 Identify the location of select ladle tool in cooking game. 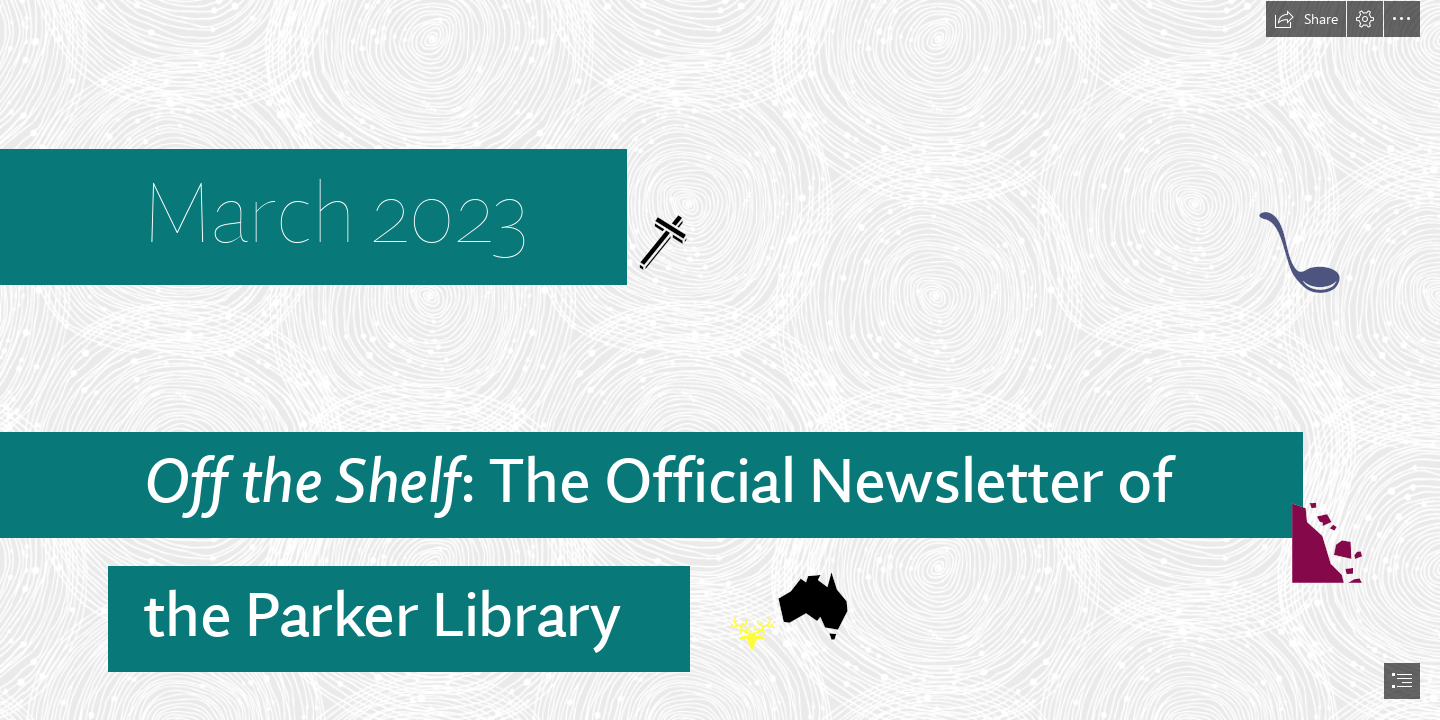
(1299, 252).